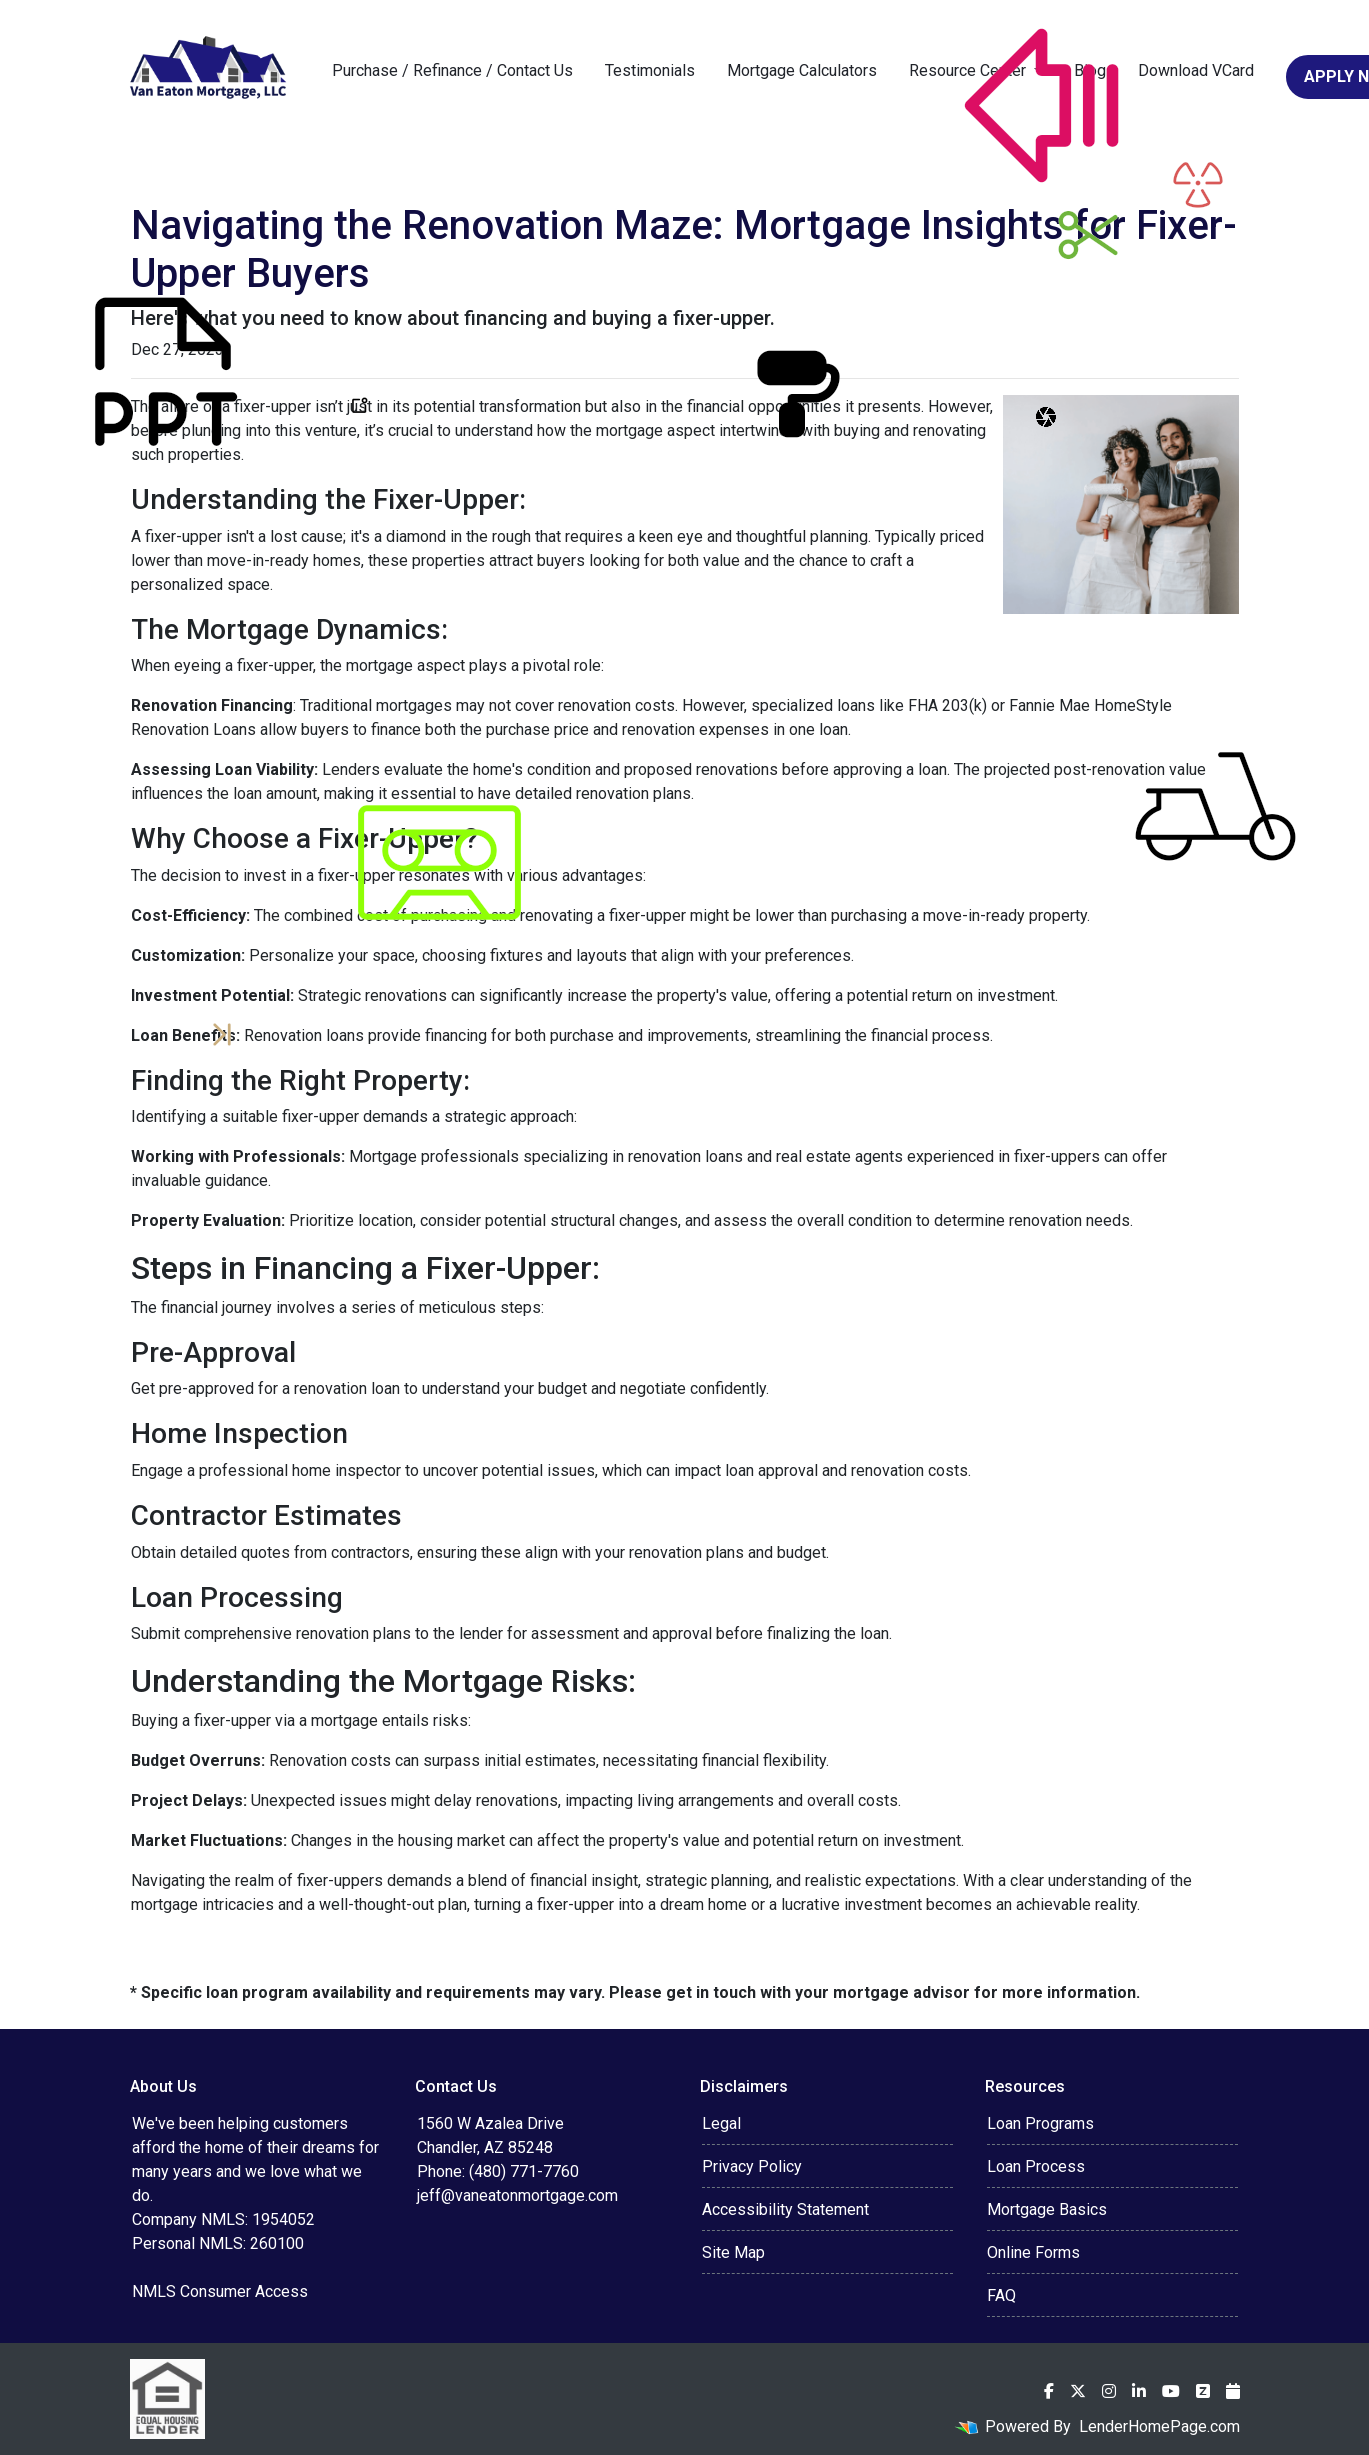 This screenshot has width=1369, height=2455. What do you see at coordinates (1087, 235) in the screenshot?
I see `cut selected content` at bounding box center [1087, 235].